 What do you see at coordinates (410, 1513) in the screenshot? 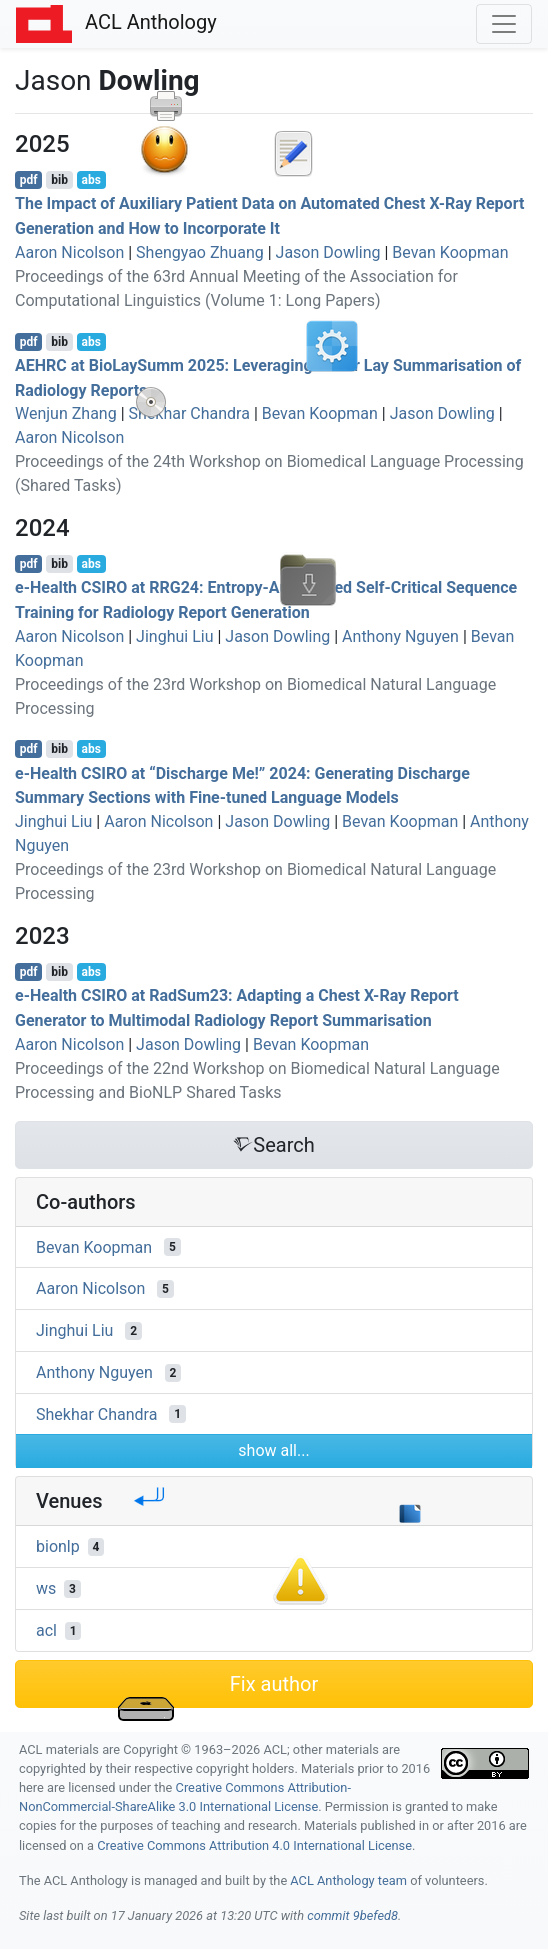
I see `change desktop wallpaper settings` at bounding box center [410, 1513].